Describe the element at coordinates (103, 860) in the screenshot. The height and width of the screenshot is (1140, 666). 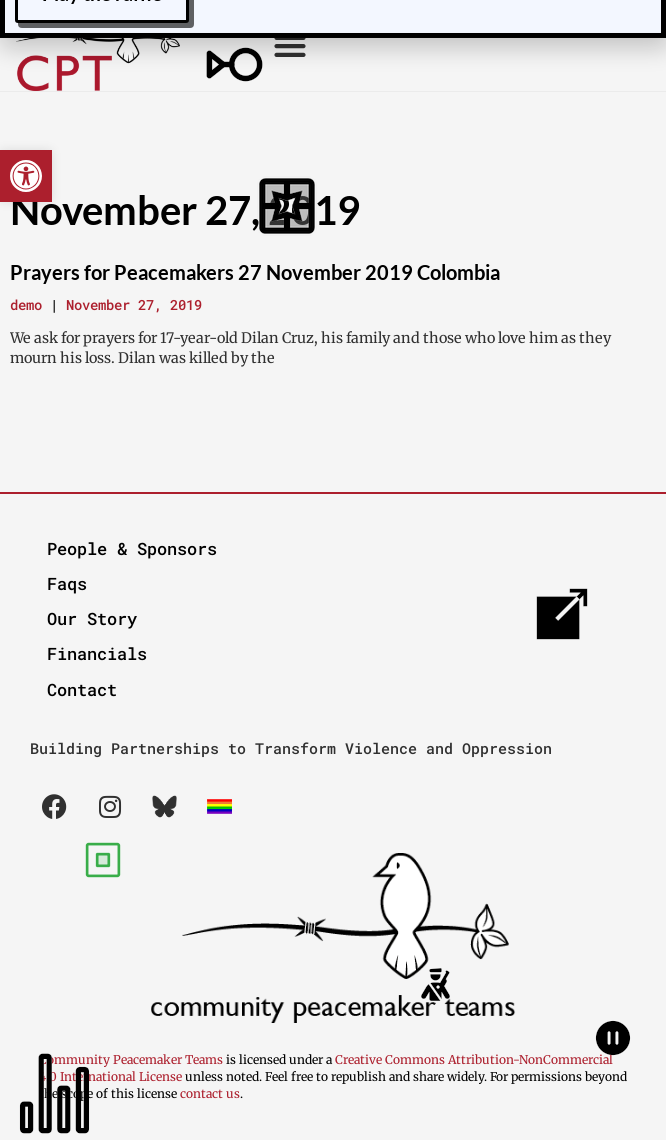
I see `view app or brand logo` at that location.